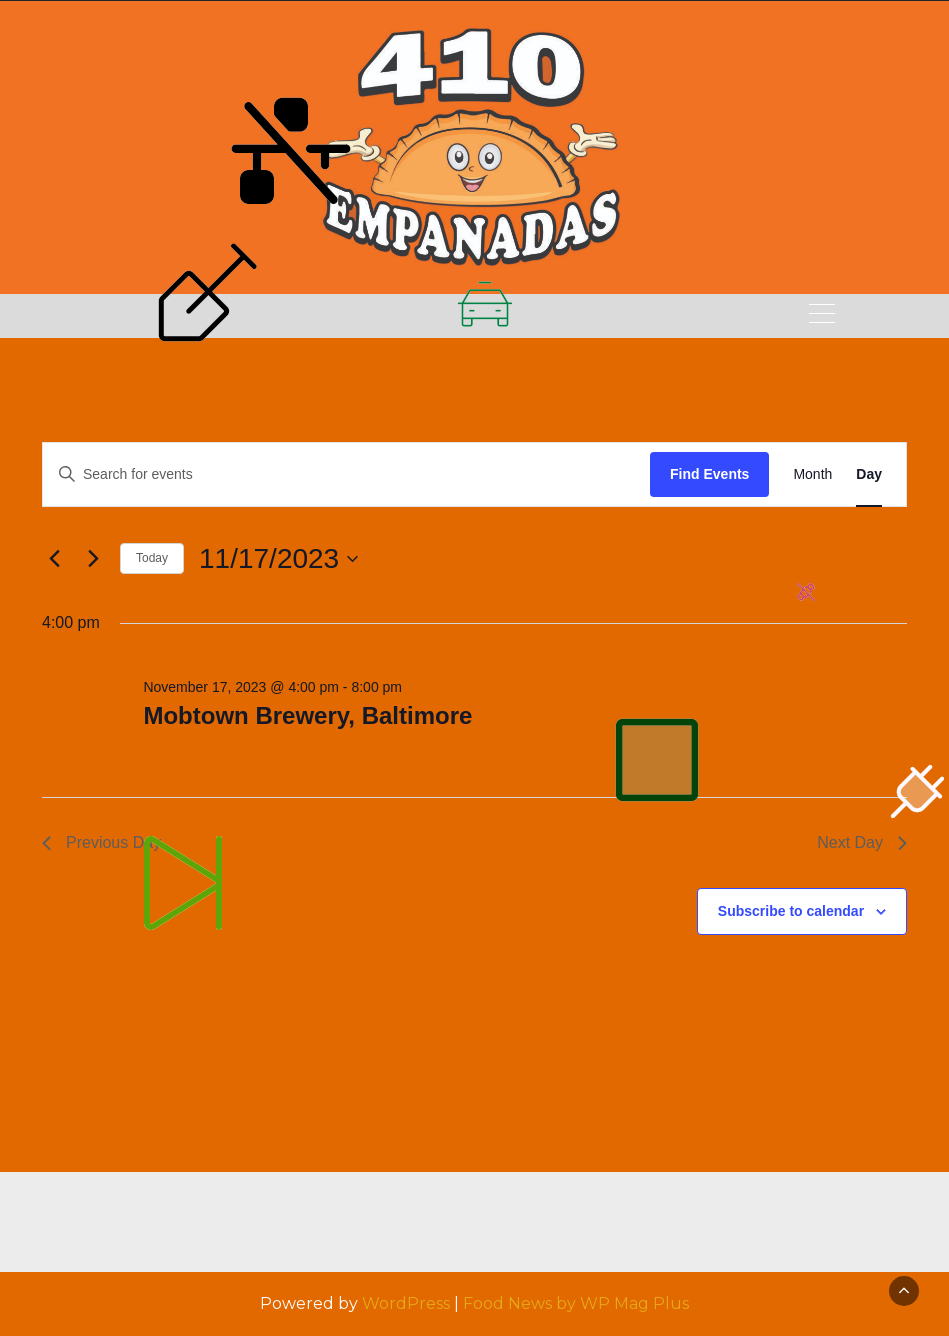 The image size is (949, 1336). I want to click on skip to the next track or media item, so click(183, 883).